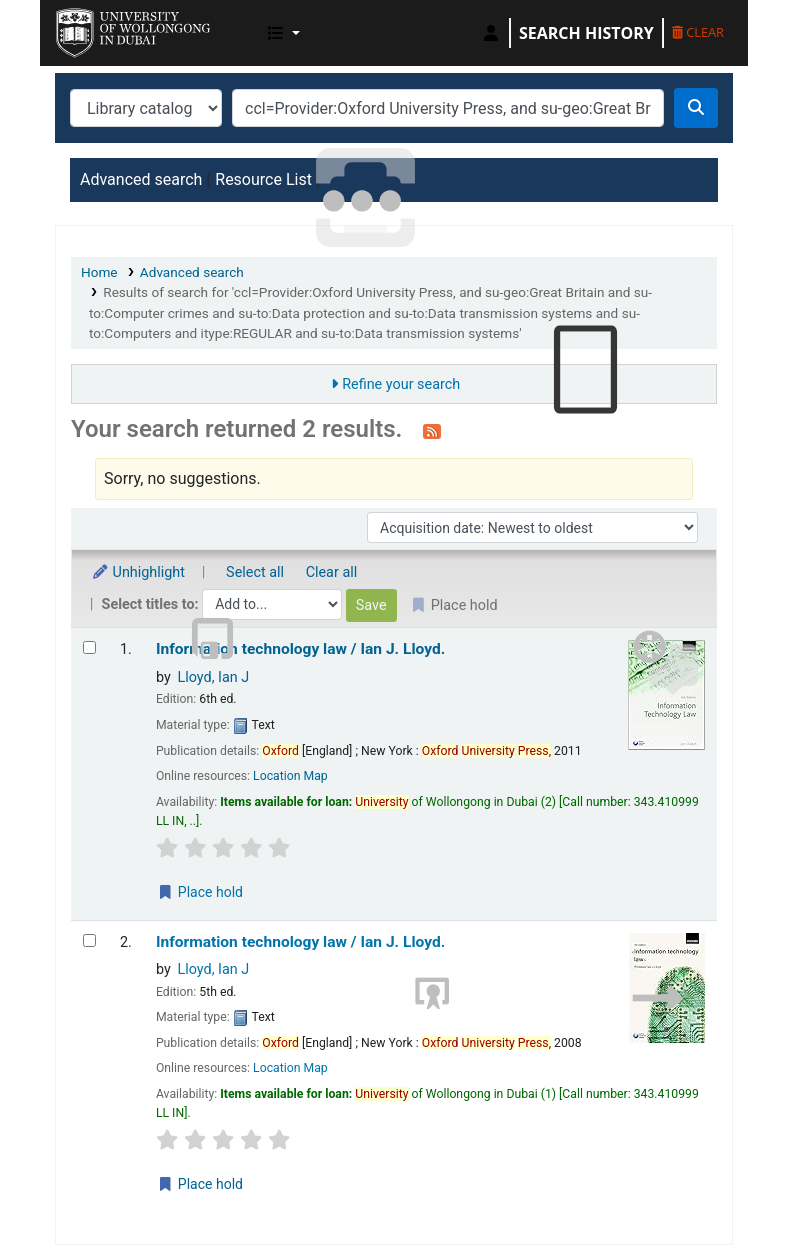 The image size is (788, 1260). Describe the element at coordinates (657, 998) in the screenshot. I see `play tracks in sequential order` at that location.